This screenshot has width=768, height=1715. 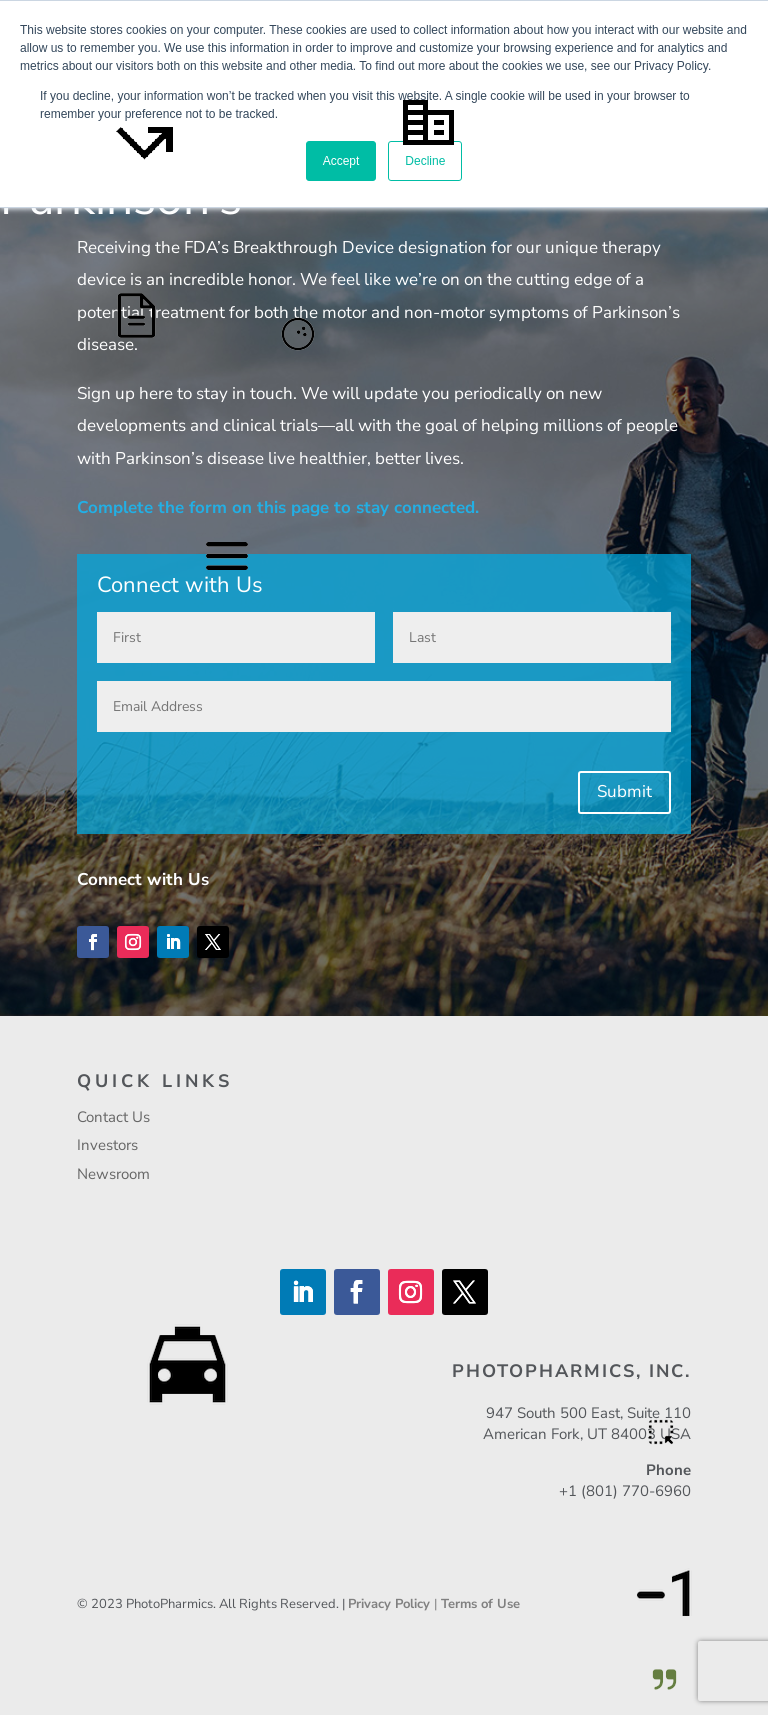 What do you see at coordinates (187, 1364) in the screenshot?
I see `request a taxi or rideshare` at bounding box center [187, 1364].